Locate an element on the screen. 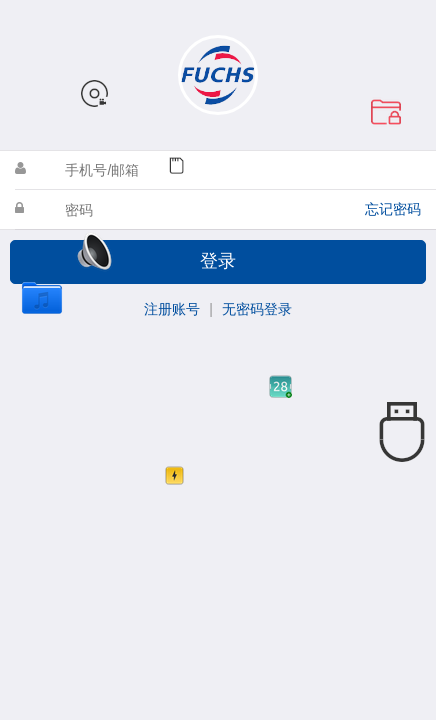 Image resolution: width=436 pixels, height=720 pixels. open your music files folder is located at coordinates (42, 298).